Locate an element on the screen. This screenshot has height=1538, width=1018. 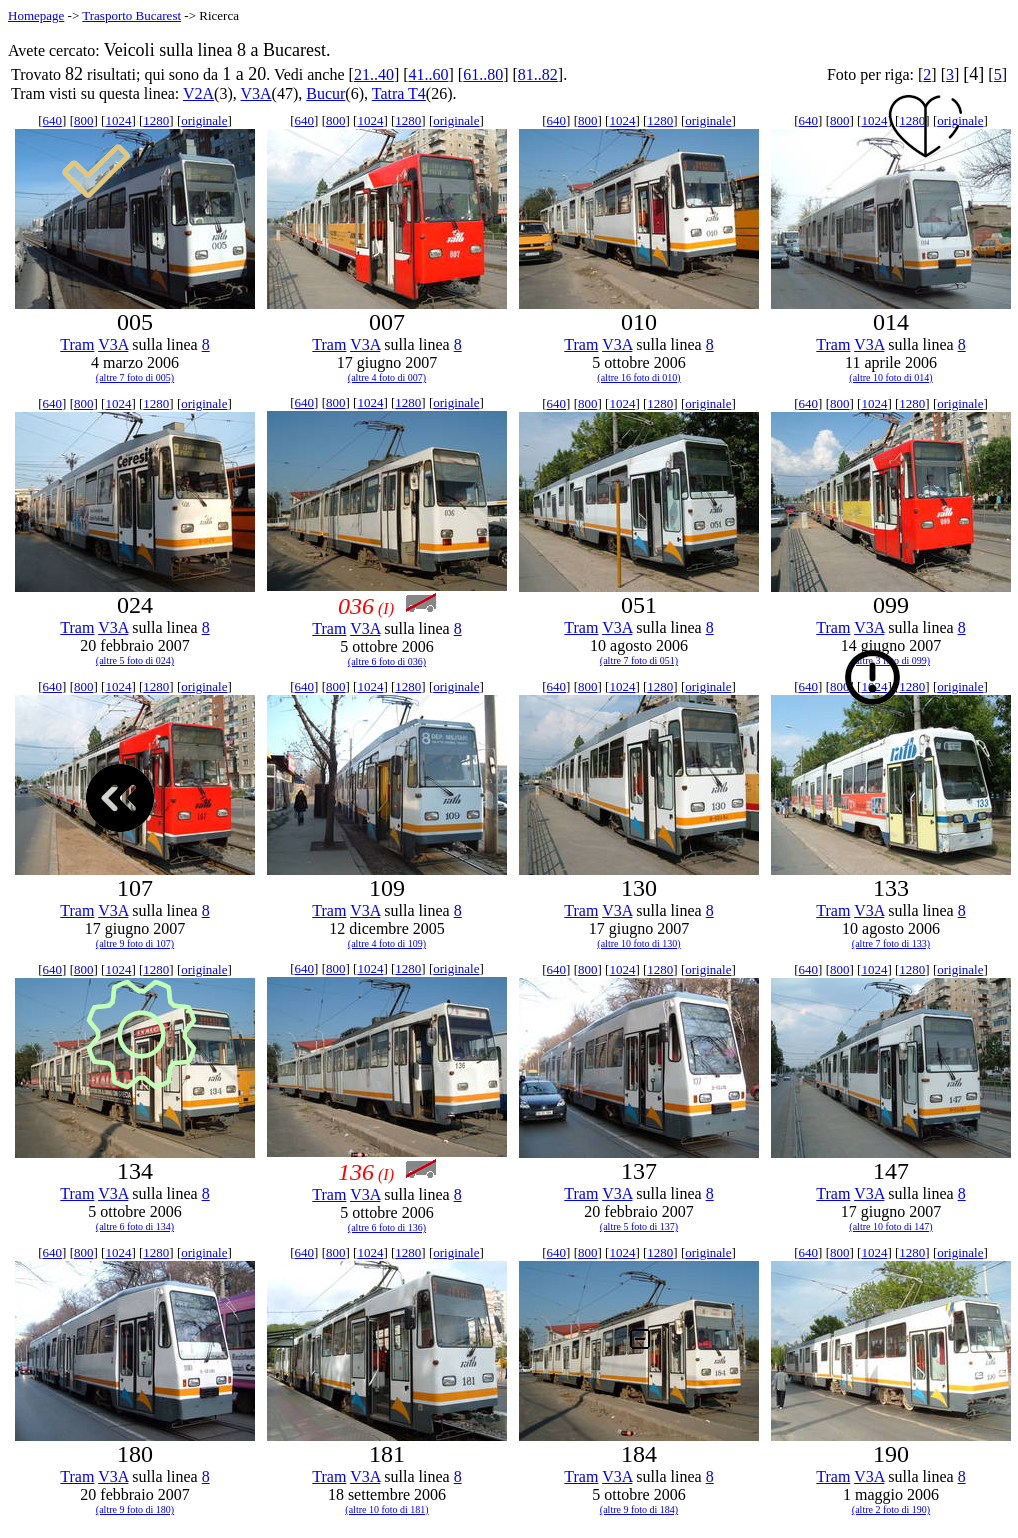
indicates partial selection in a list is located at coordinates (640, 1339).